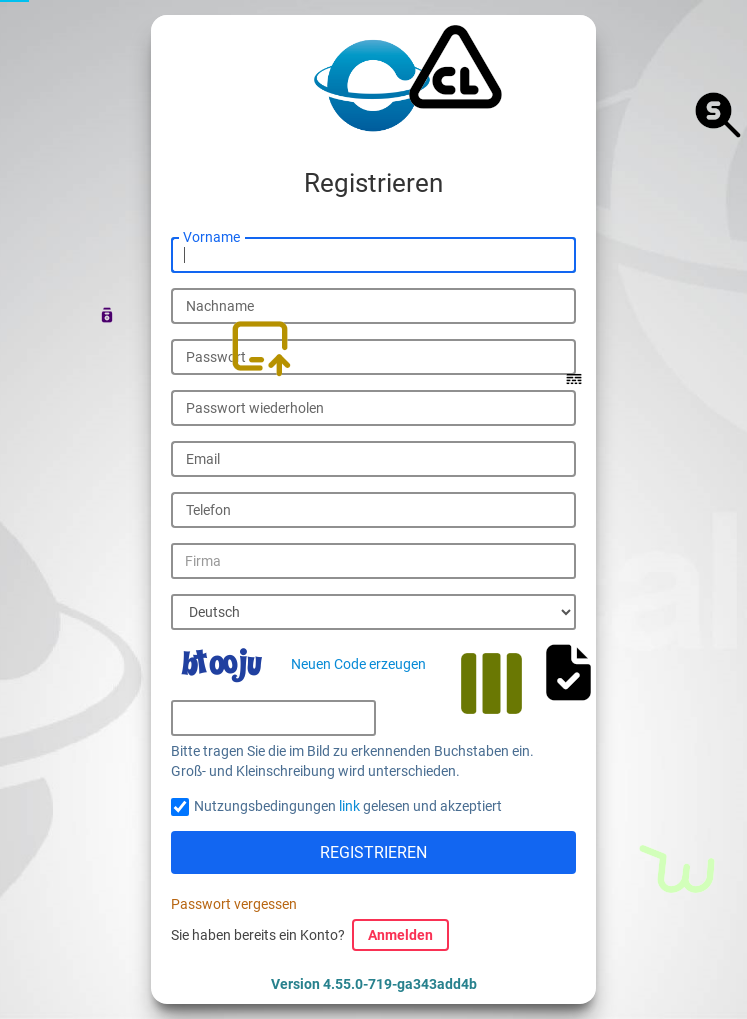 This screenshot has width=747, height=1019. What do you see at coordinates (574, 379) in the screenshot?
I see `adjust gradient or color blend settings` at bounding box center [574, 379].